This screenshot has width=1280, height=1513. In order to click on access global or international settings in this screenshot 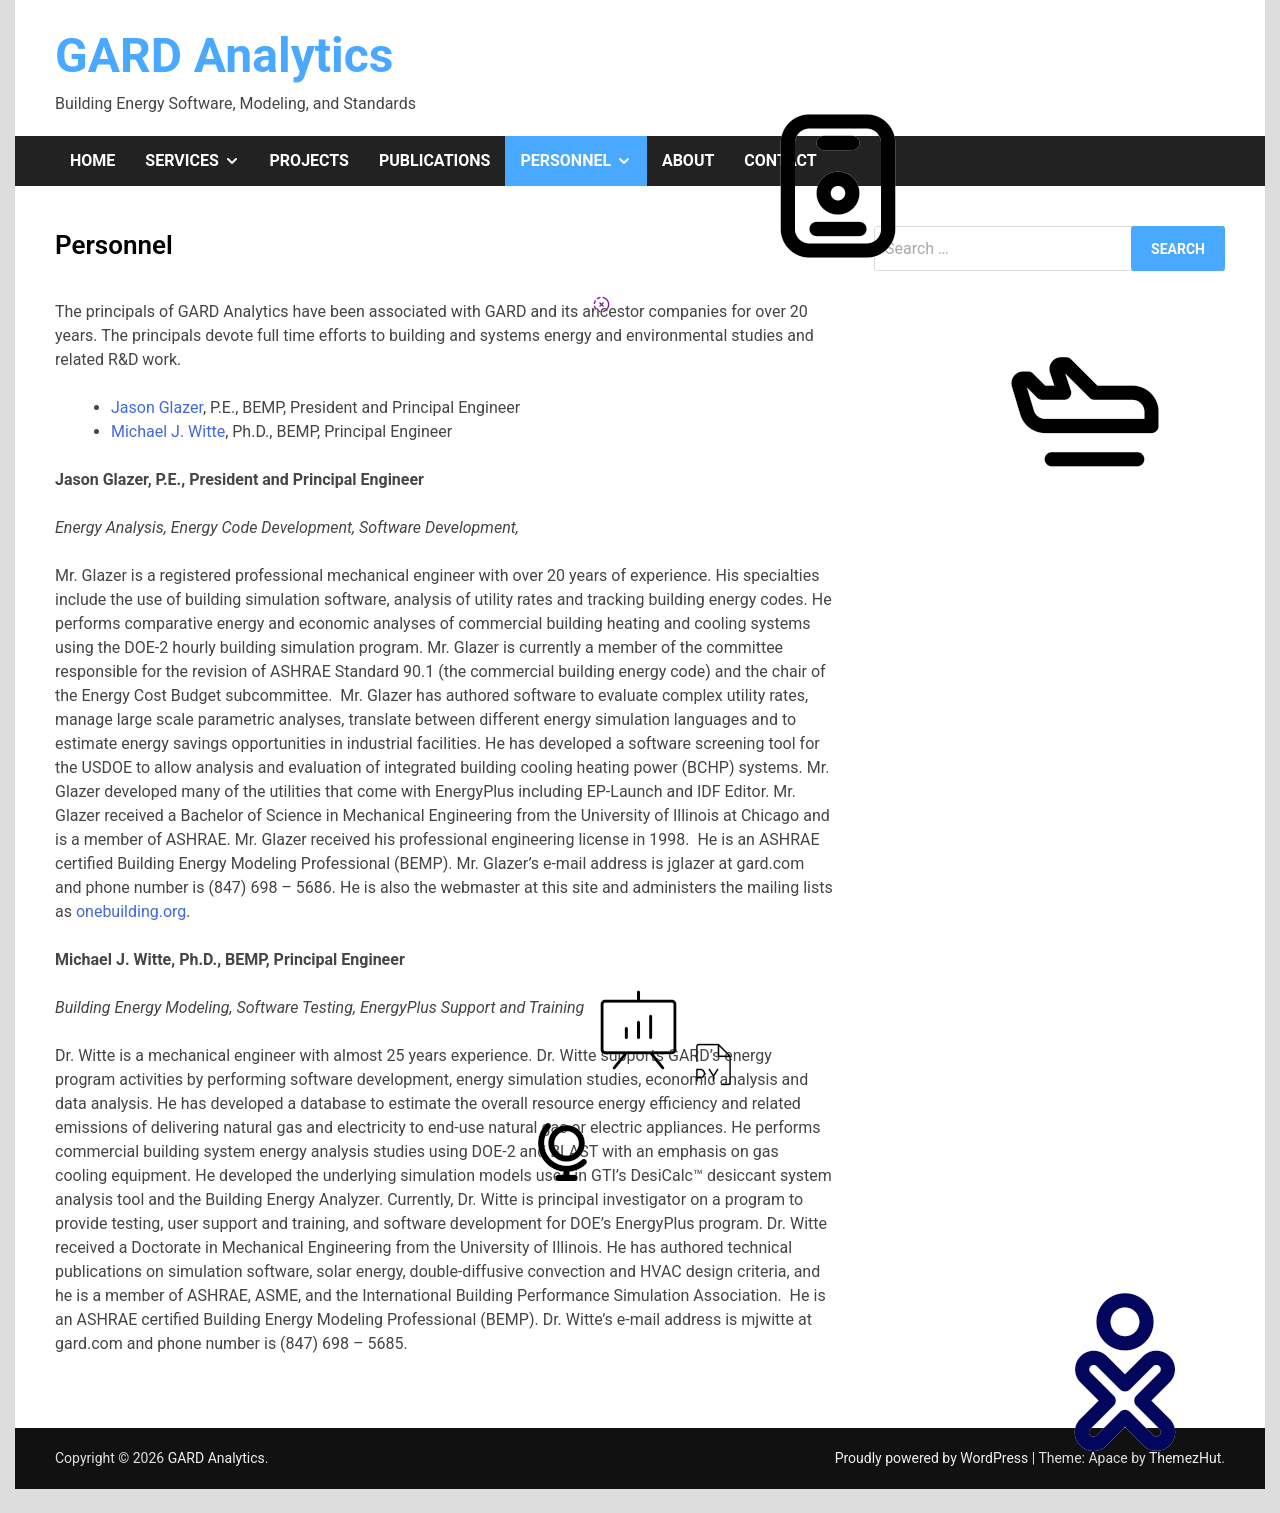, I will do `click(564, 1149)`.